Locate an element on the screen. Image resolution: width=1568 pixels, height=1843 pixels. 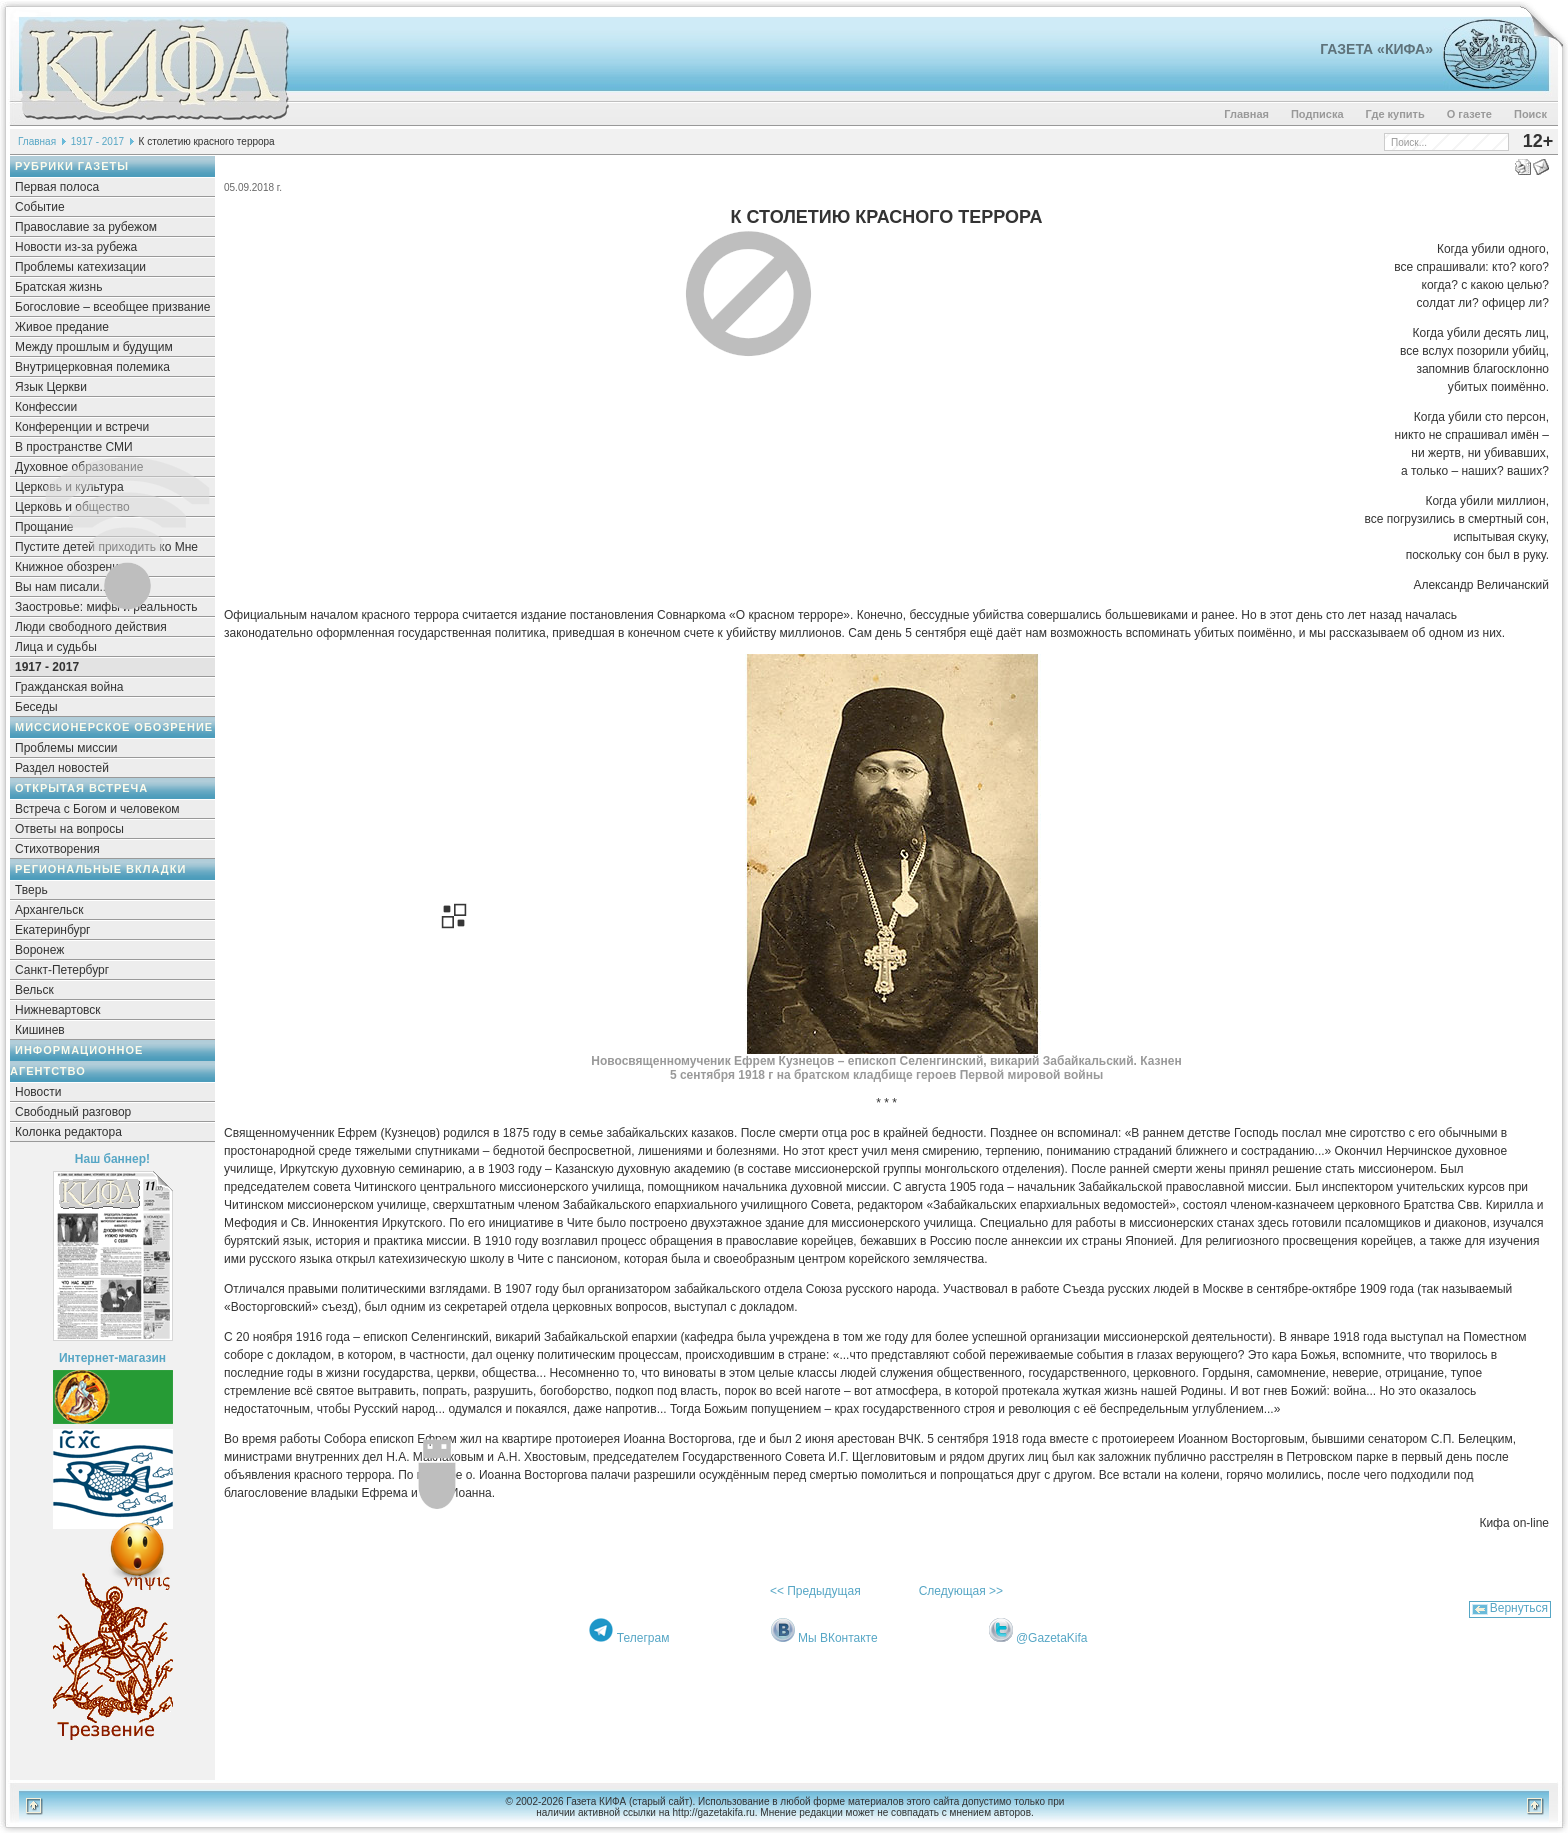
indicates a surprising or unexpected event is located at coordinates (137, 1551).